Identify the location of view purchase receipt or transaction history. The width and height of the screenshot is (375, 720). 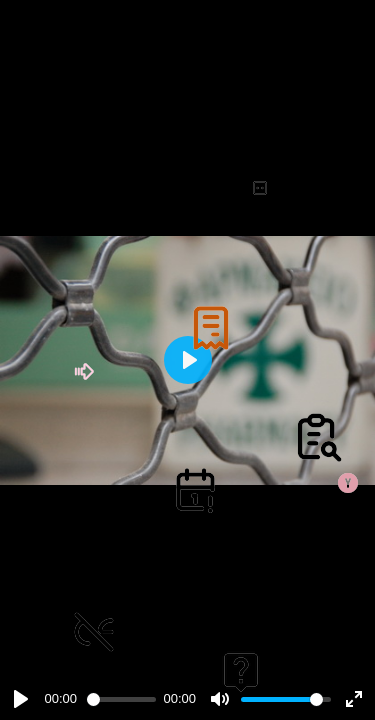
(211, 328).